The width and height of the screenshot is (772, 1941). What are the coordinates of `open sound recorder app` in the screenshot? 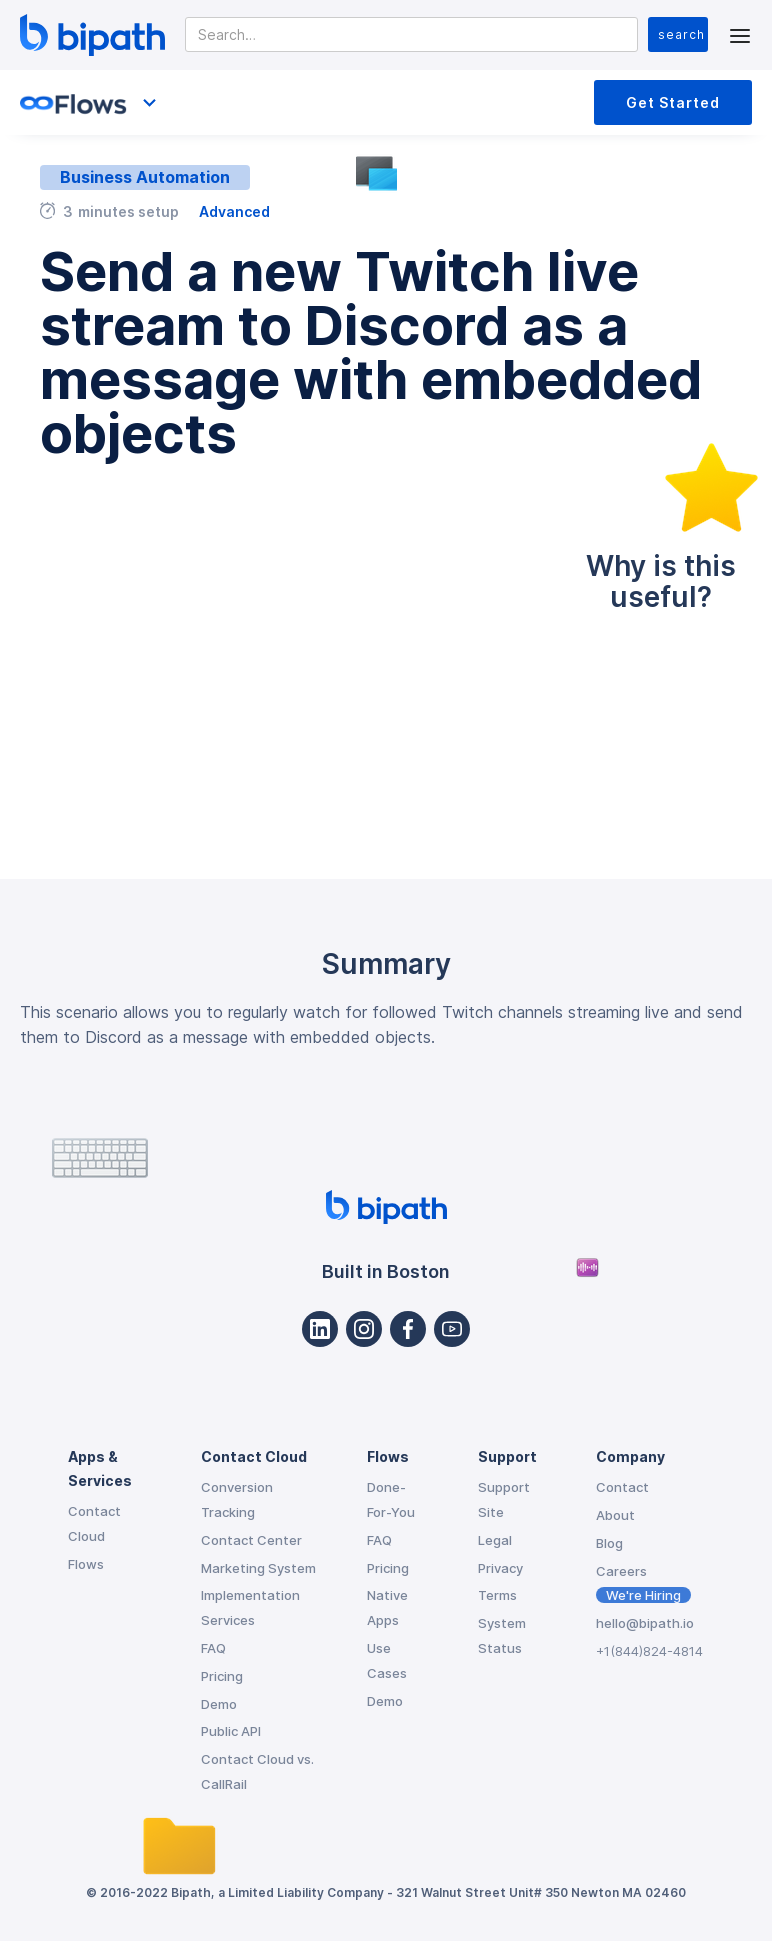 It's located at (587, 1267).